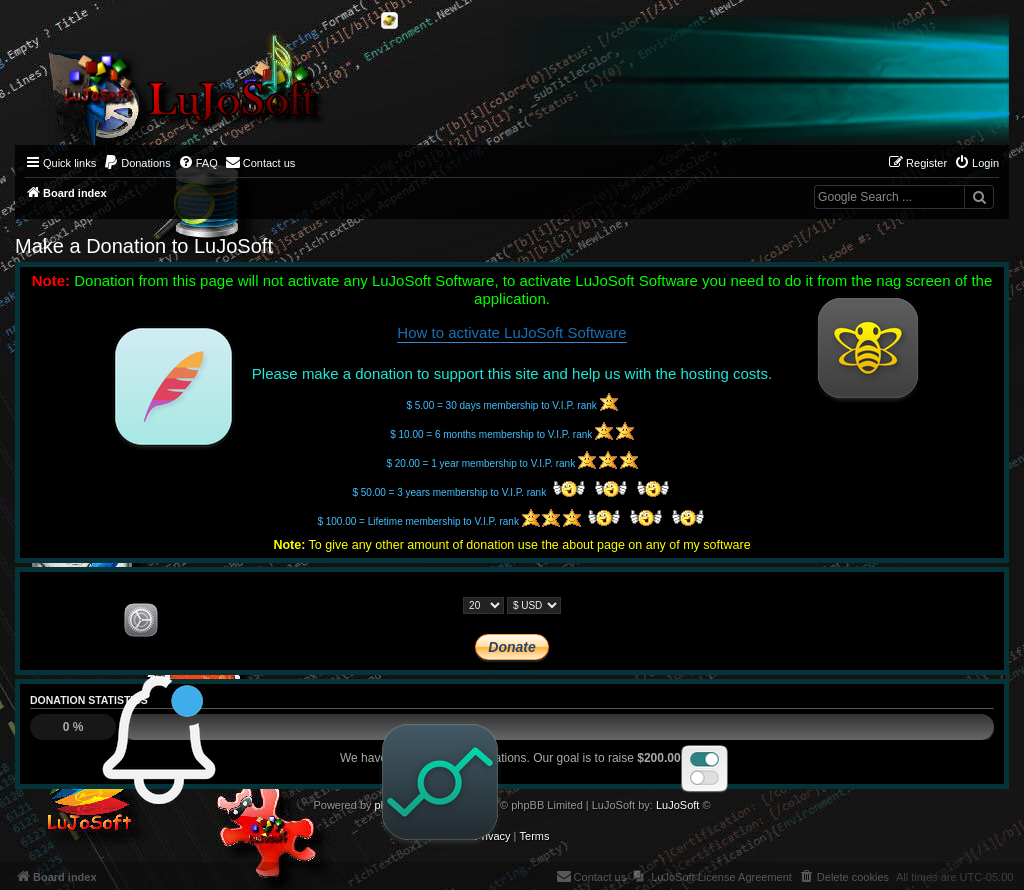 The height and width of the screenshot is (890, 1024). I want to click on indicates new notifications available, so click(159, 740).